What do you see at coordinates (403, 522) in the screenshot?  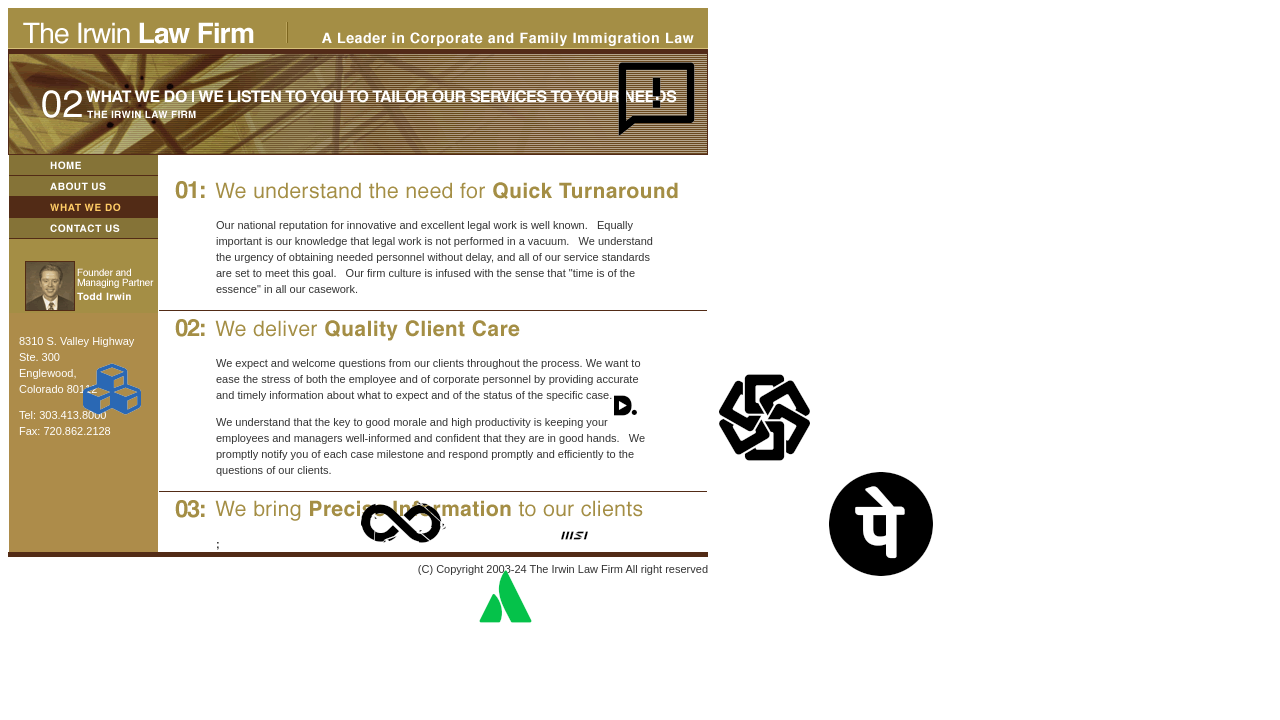 I see `infinityfree web hosting service logo` at bounding box center [403, 522].